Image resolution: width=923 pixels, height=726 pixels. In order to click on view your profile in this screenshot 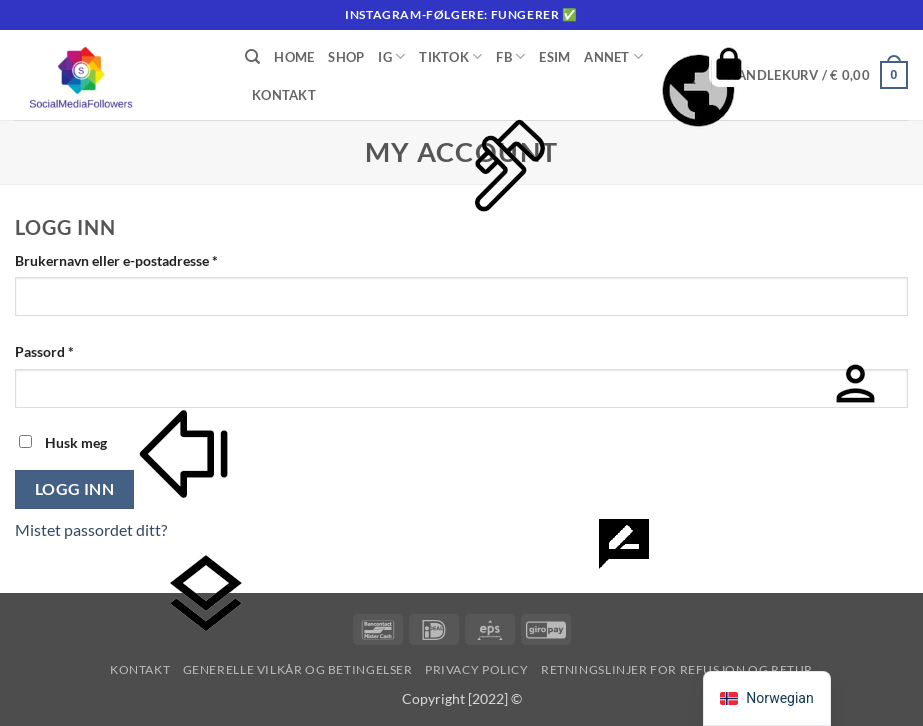, I will do `click(855, 383)`.